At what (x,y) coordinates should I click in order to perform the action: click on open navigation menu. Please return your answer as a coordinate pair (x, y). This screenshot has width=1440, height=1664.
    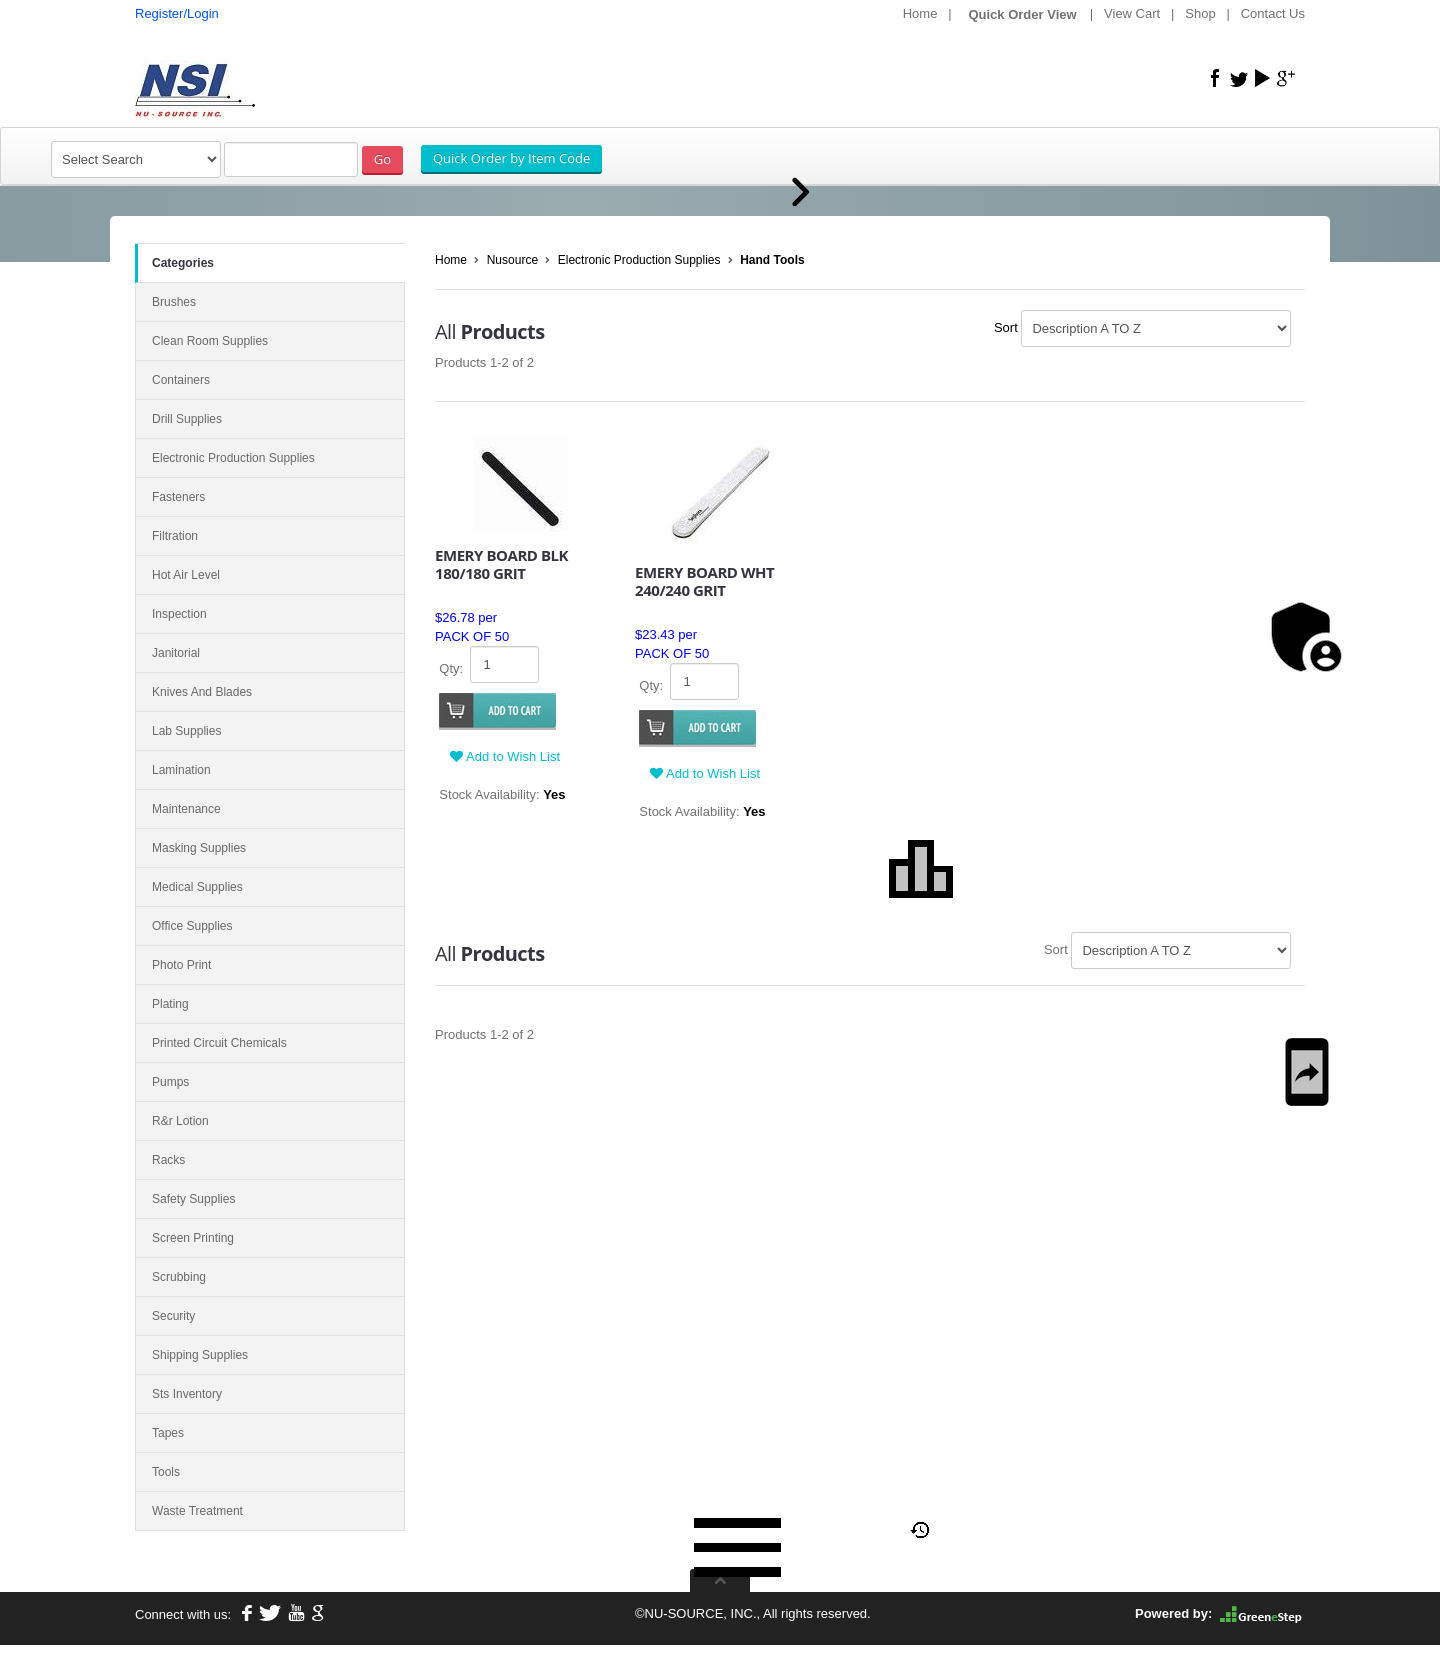
    Looking at the image, I should click on (737, 1547).